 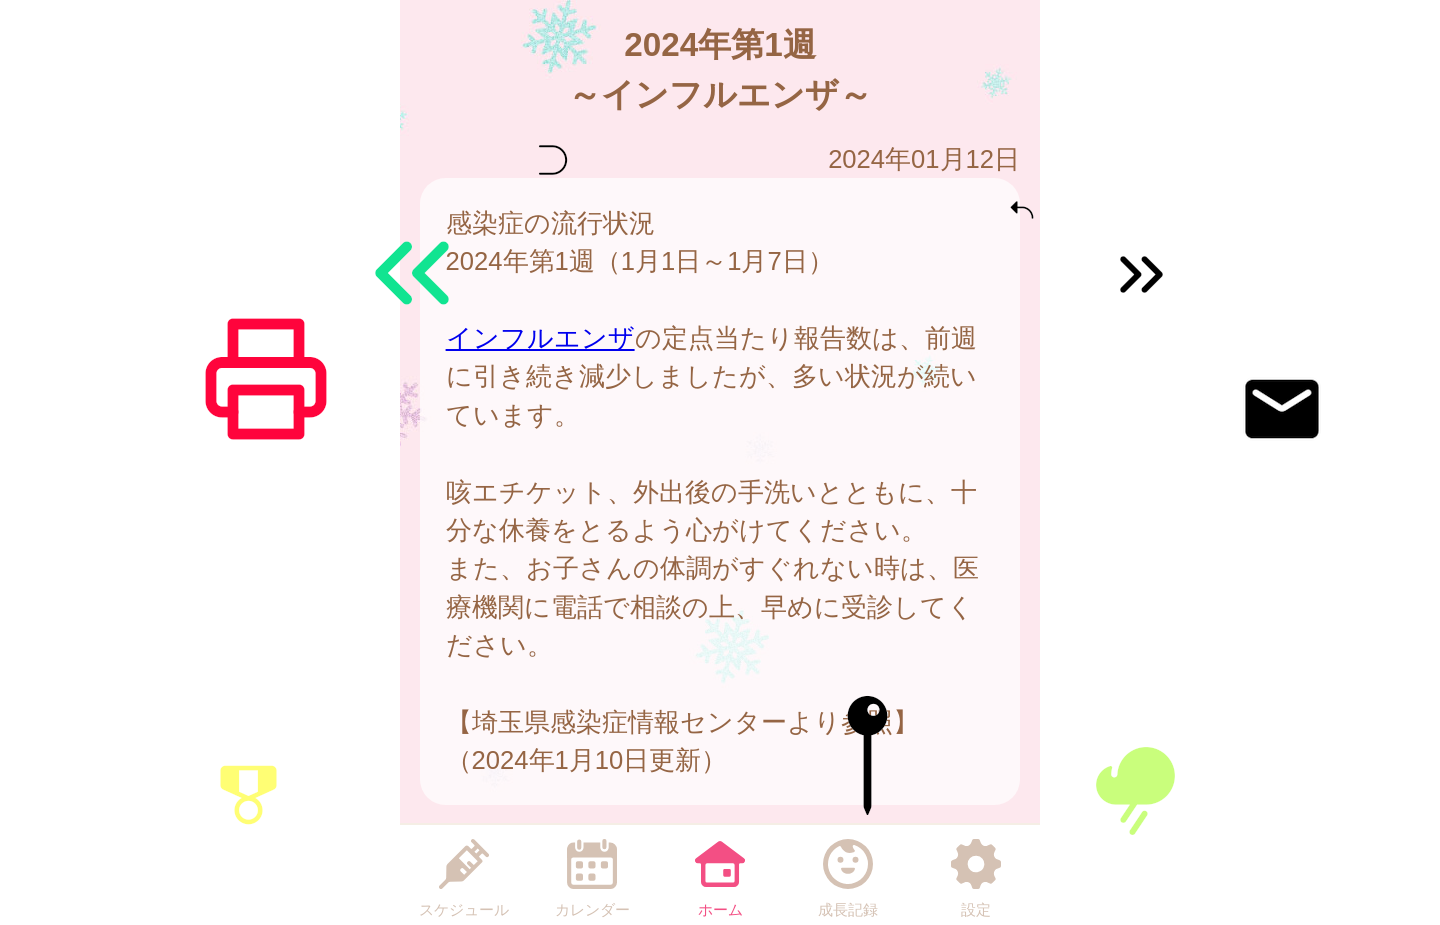 I want to click on view achievements or awards, so click(x=248, y=791).